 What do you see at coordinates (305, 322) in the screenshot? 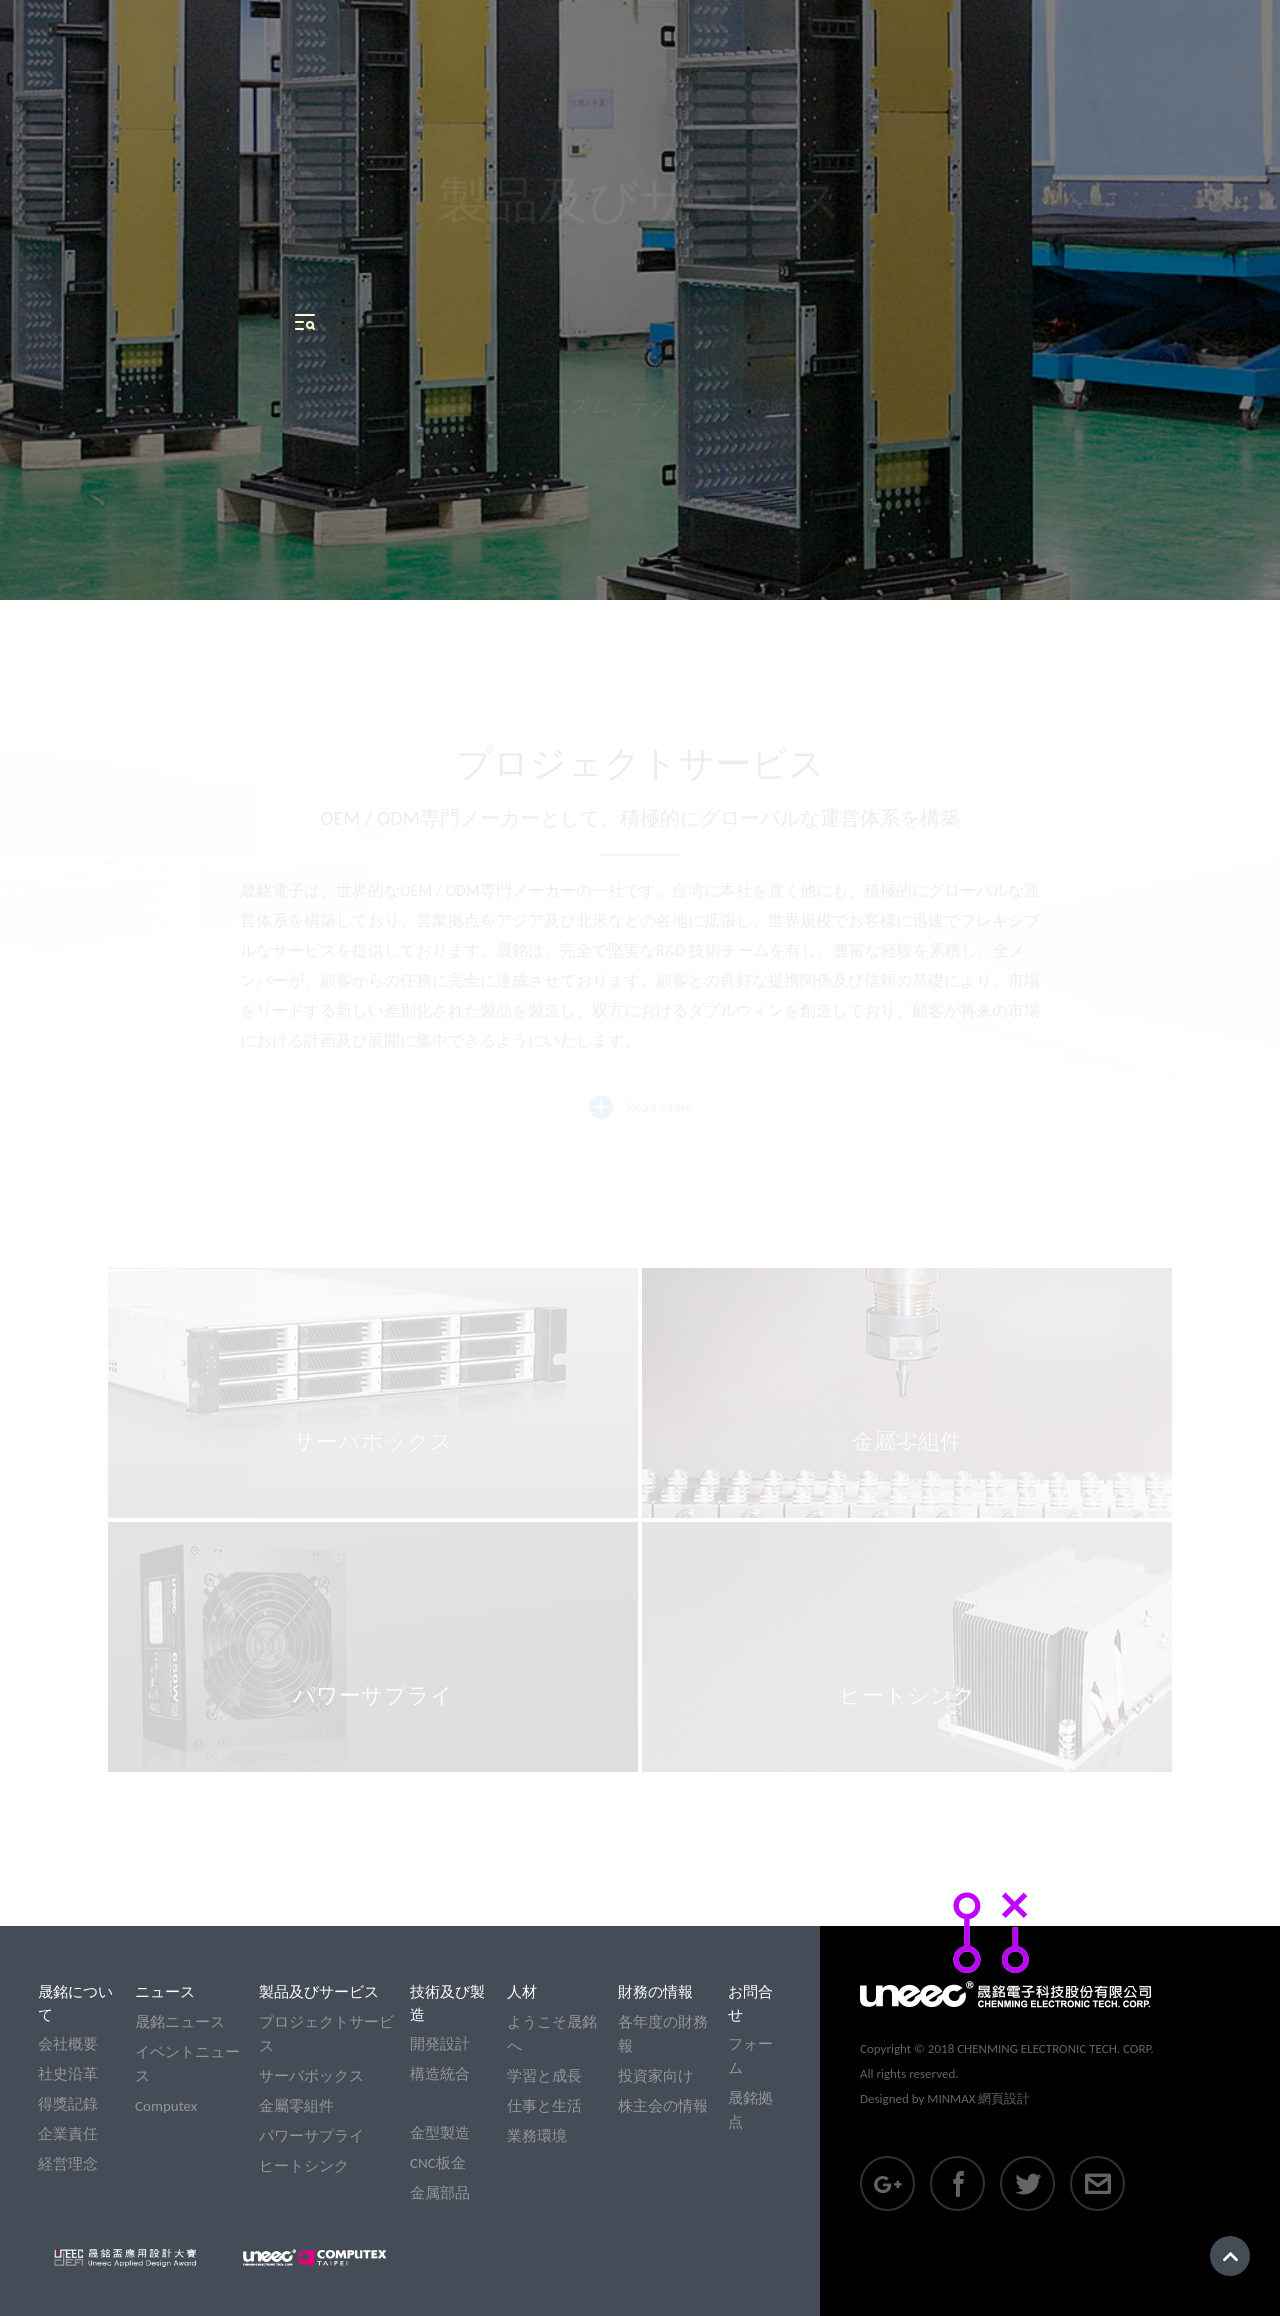
I see `search within text or document content` at bounding box center [305, 322].